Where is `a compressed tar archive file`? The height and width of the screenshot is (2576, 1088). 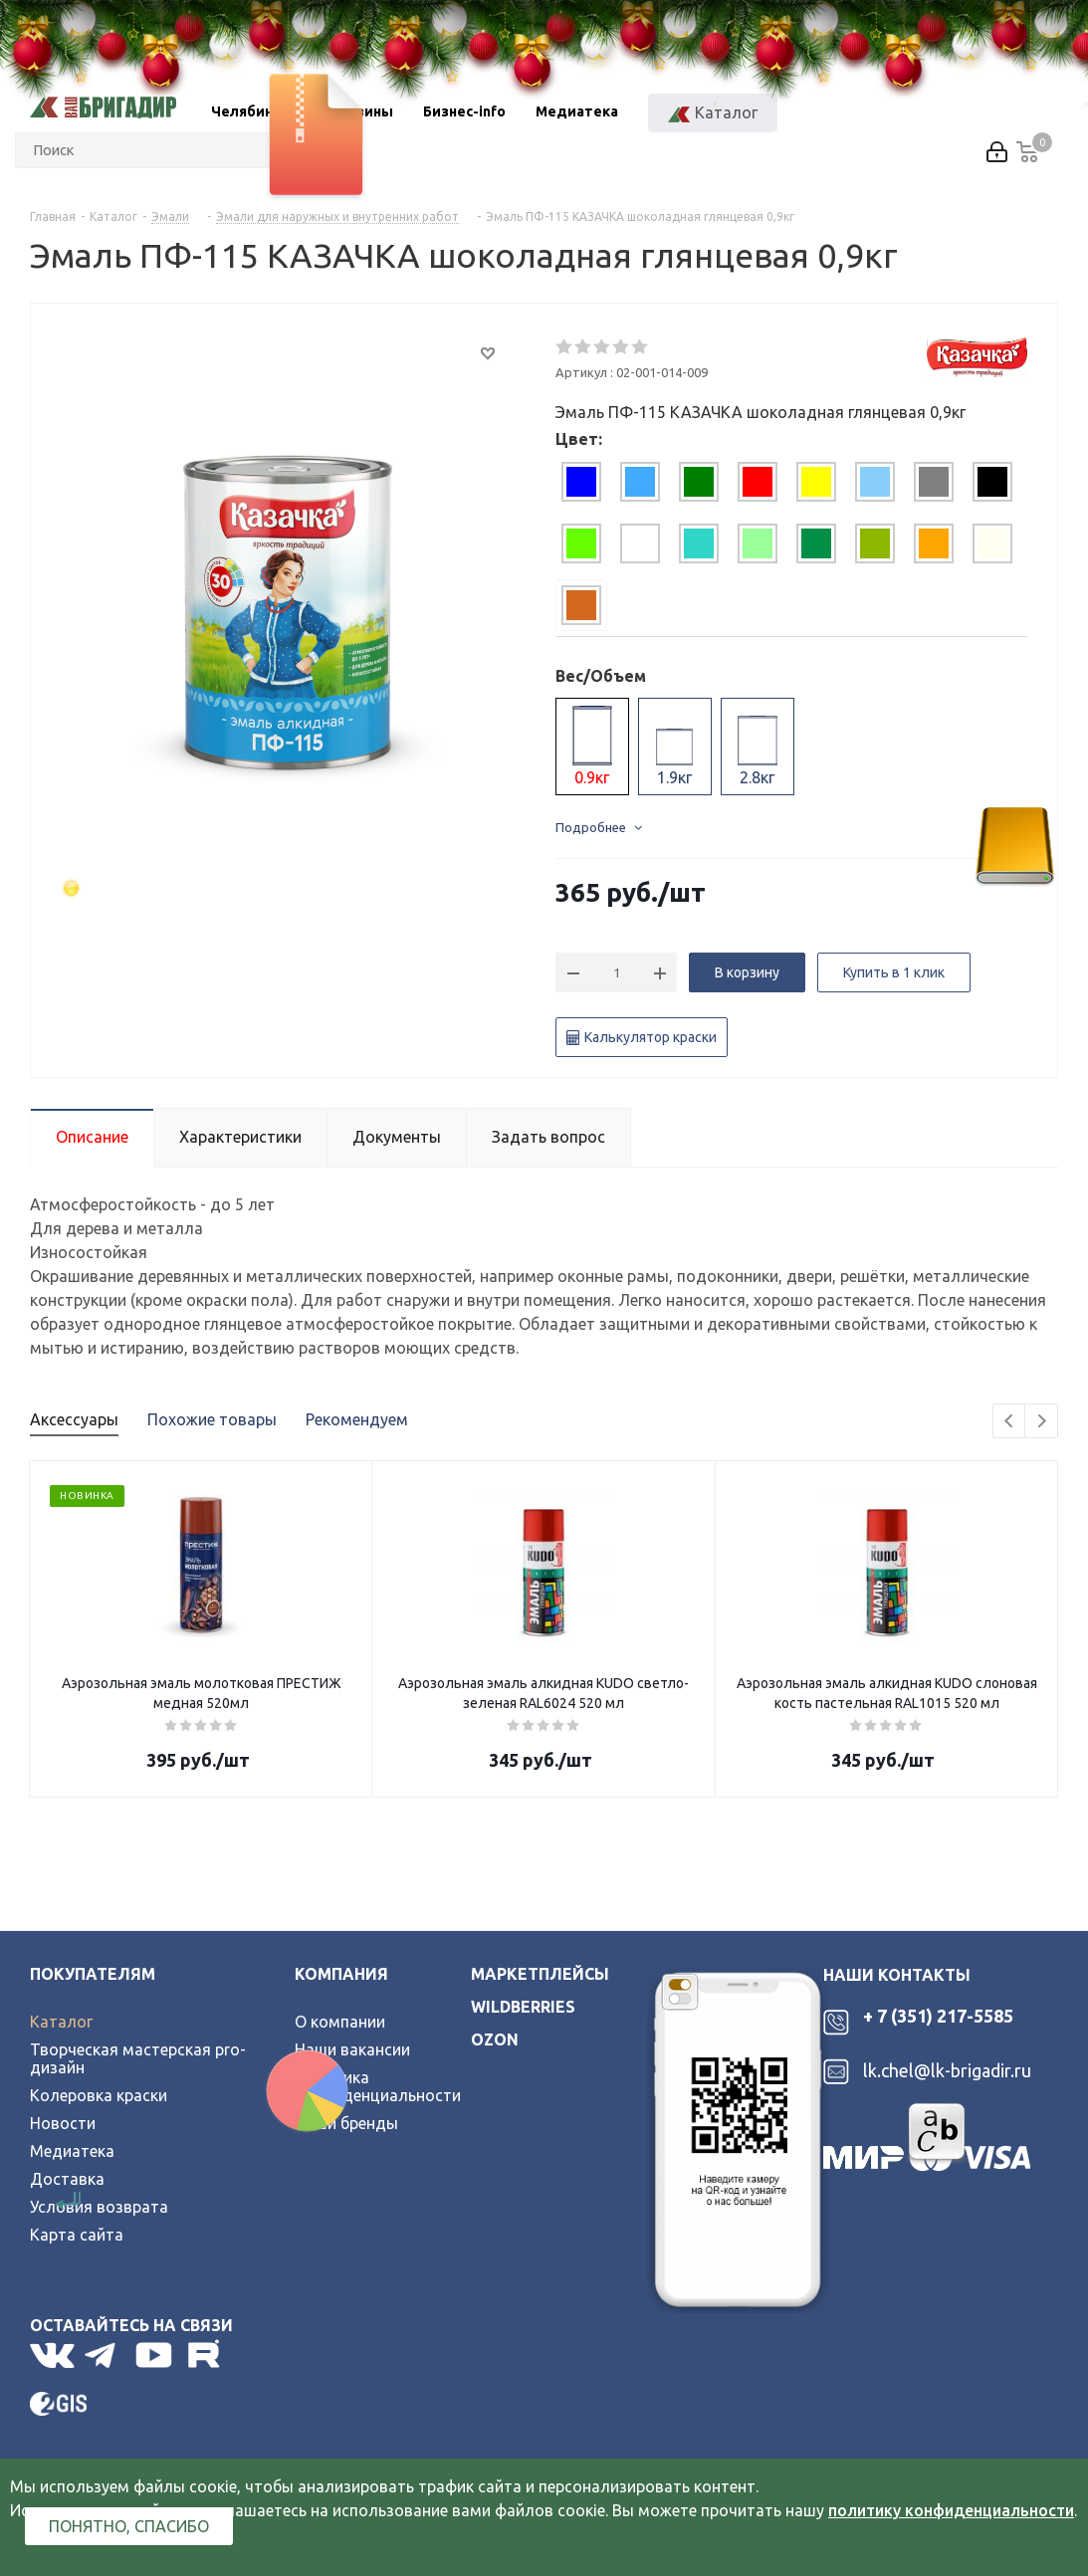
a compressed tar archive file is located at coordinates (316, 136).